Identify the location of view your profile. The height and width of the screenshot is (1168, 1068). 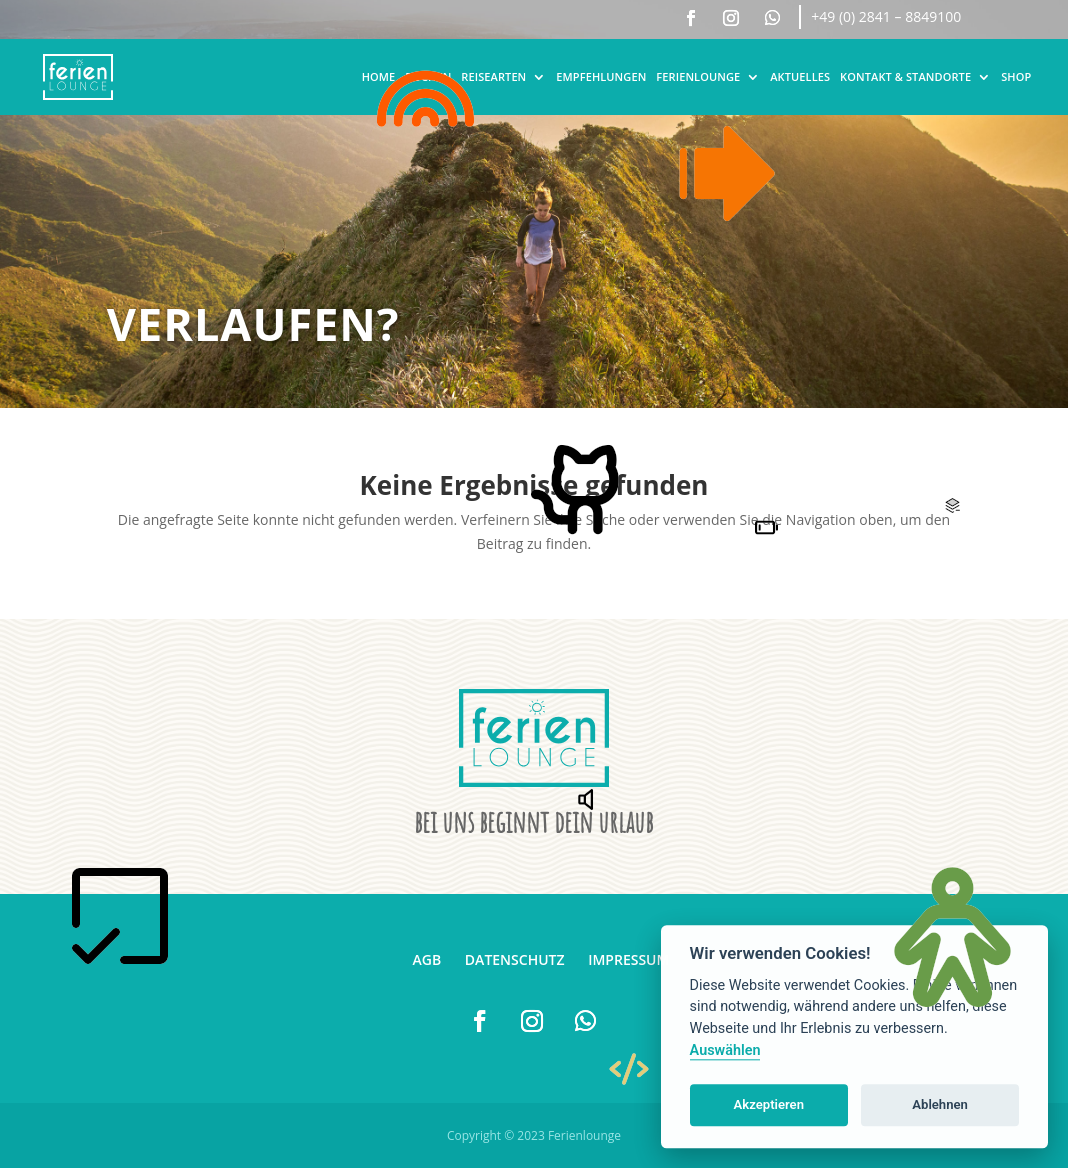
(952, 939).